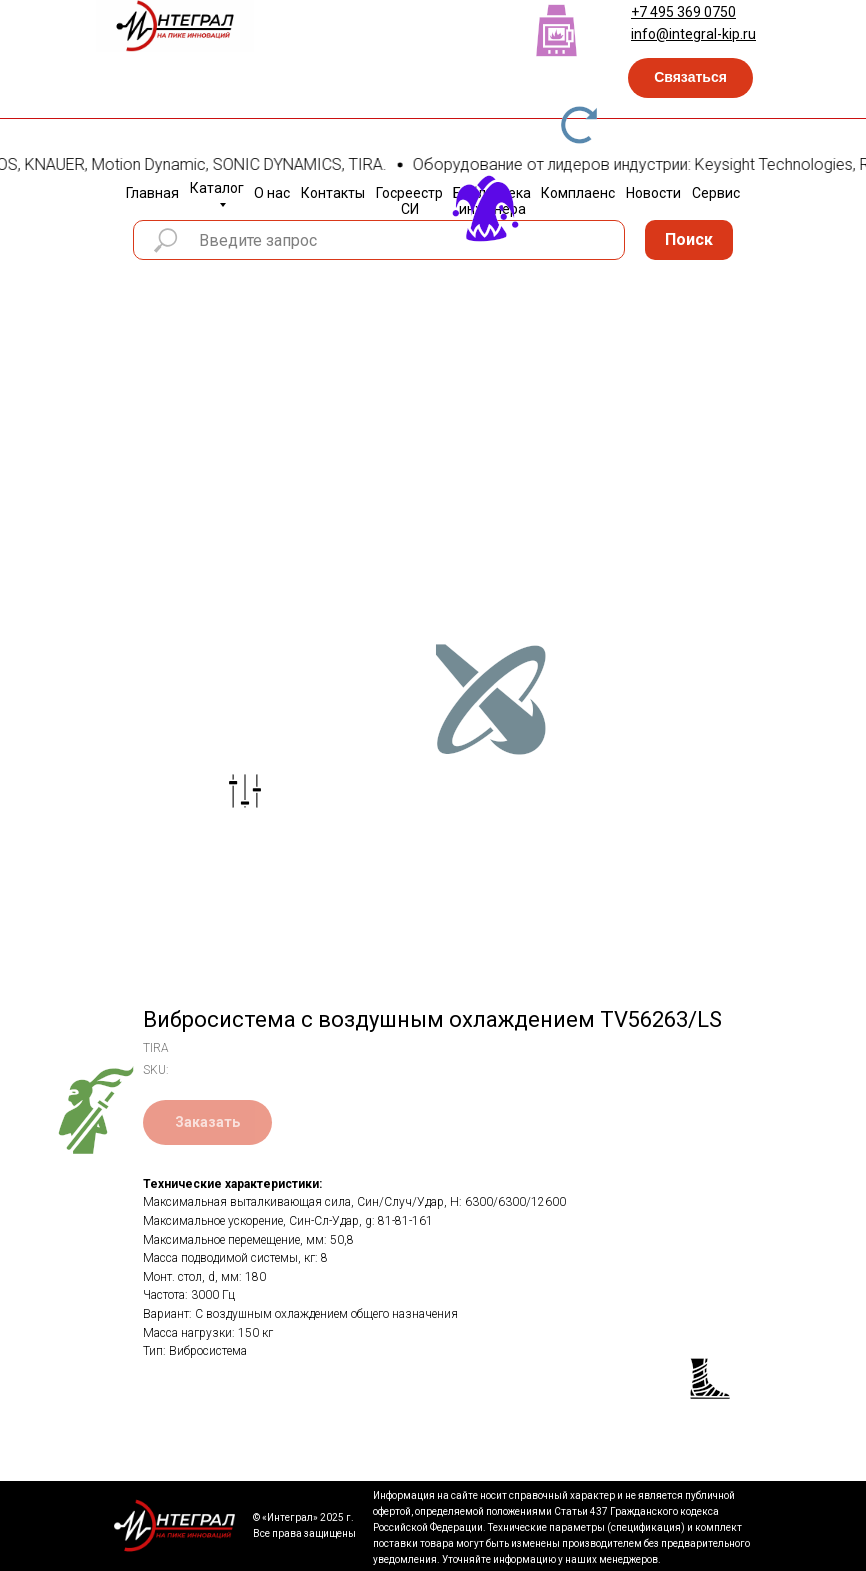 The width and height of the screenshot is (866, 1571). I want to click on select ninja character class, so click(96, 1110).